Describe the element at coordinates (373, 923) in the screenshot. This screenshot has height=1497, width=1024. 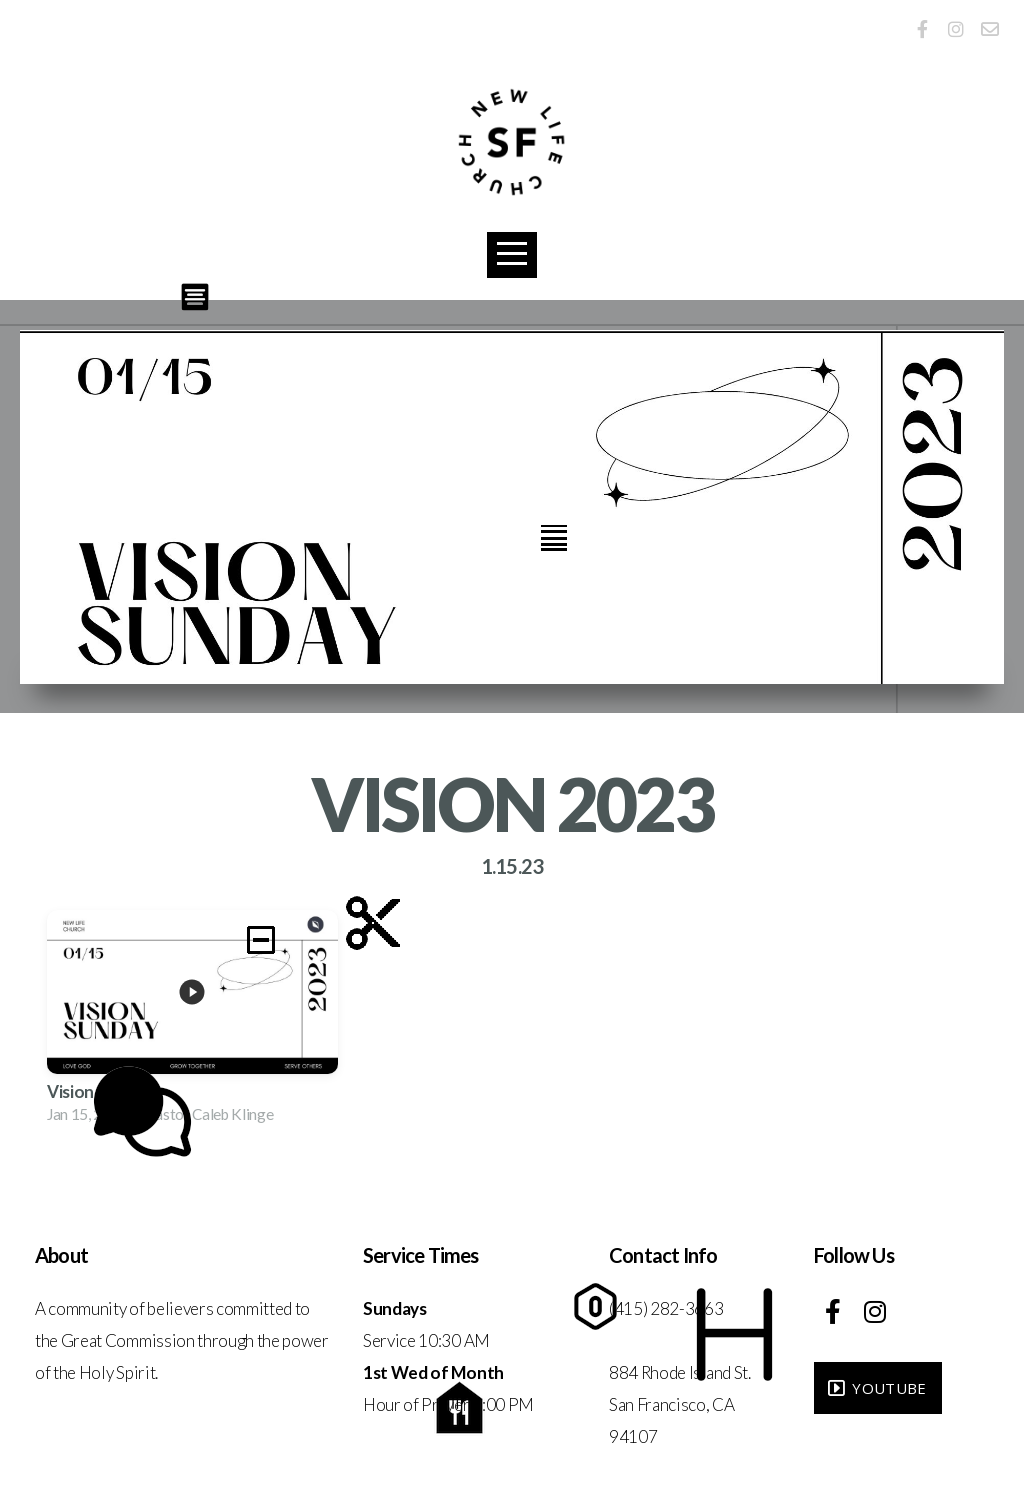
I see `cut selected content to clipboard` at that location.